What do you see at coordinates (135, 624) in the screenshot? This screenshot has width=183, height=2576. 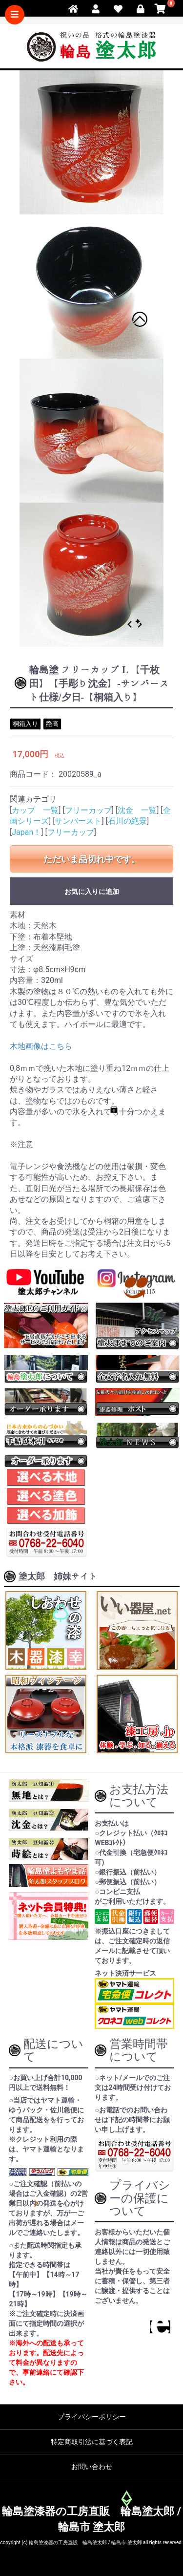 I see `access AI-powered code assistance` at bounding box center [135, 624].